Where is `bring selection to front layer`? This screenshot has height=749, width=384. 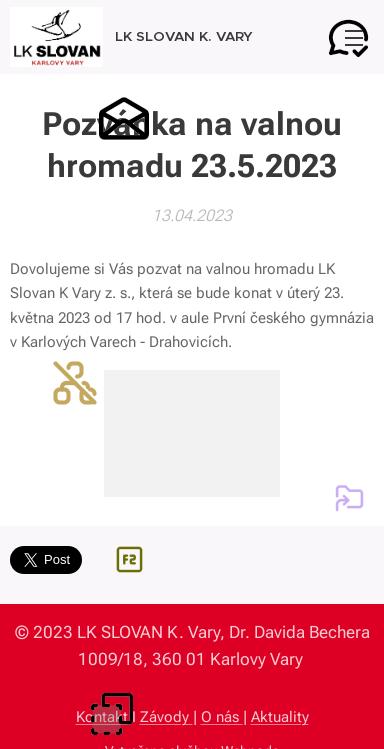 bring selection to front layer is located at coordinates (112, 714).